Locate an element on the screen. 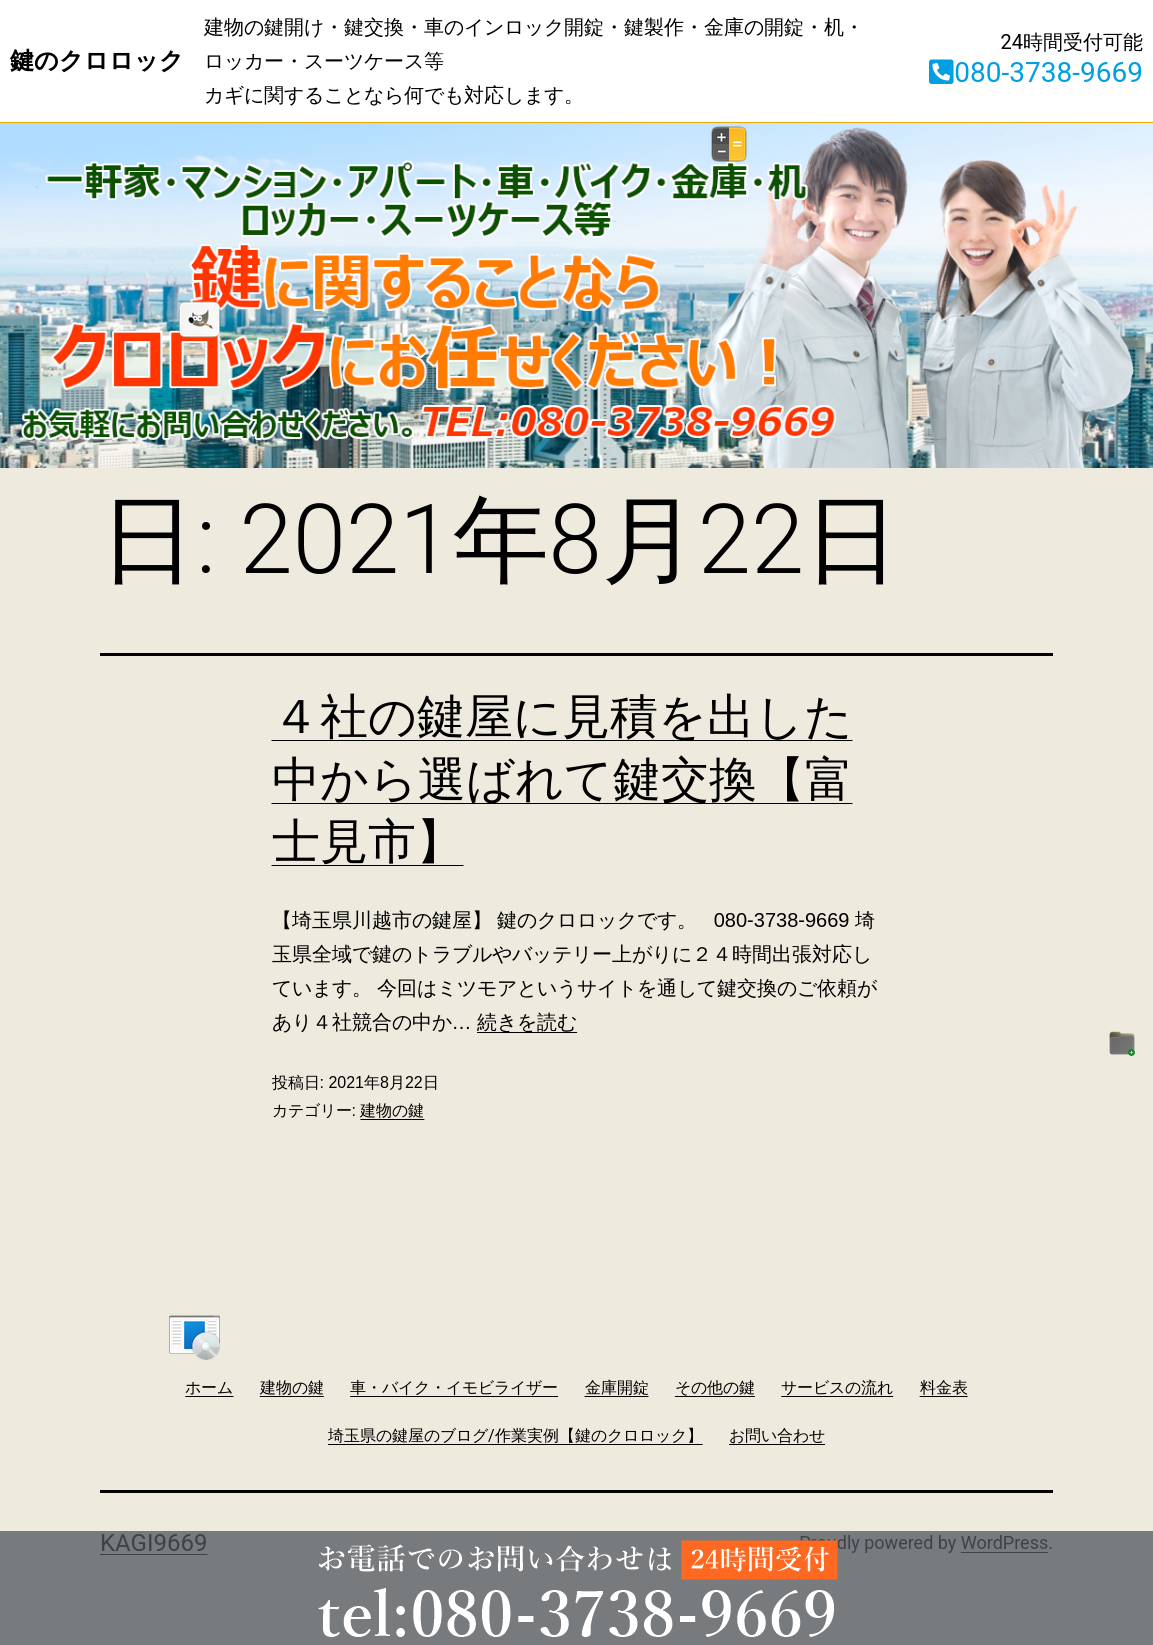  open the calculator app is located at coordinates (729, 144).